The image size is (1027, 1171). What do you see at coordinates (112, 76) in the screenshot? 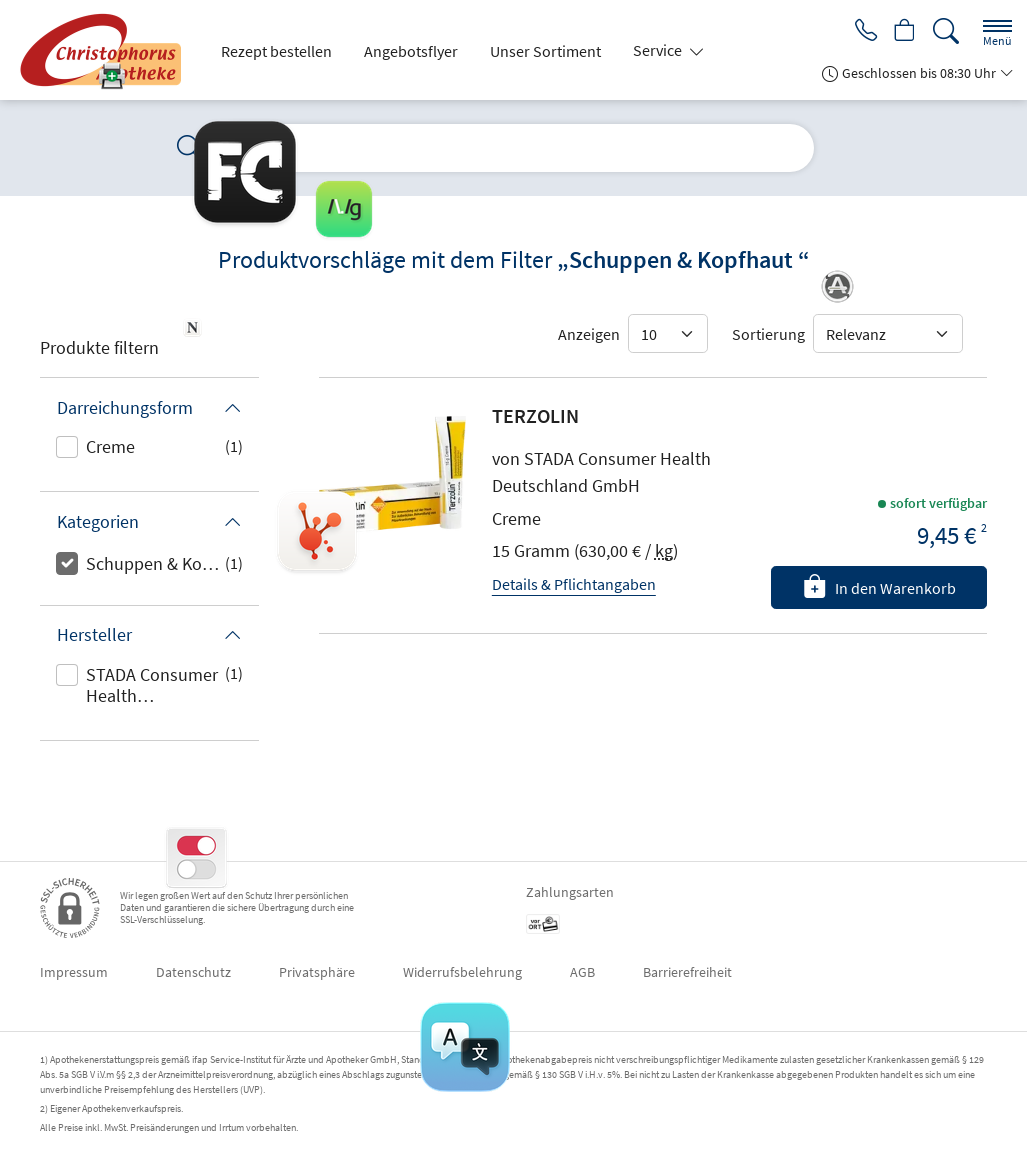
I see `add a new printer to your system` at bounding box center [112, 76].